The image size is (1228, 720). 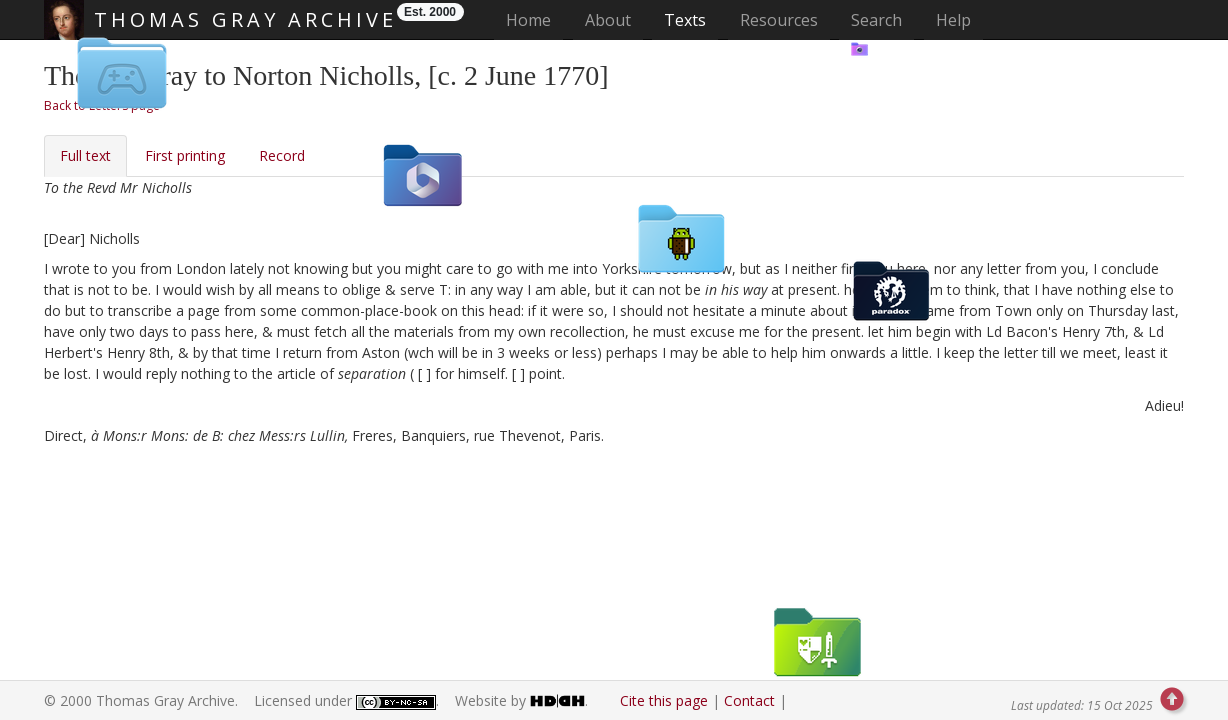 I want to click on open paradox interactive game files folder, so click(x=891, y=293).